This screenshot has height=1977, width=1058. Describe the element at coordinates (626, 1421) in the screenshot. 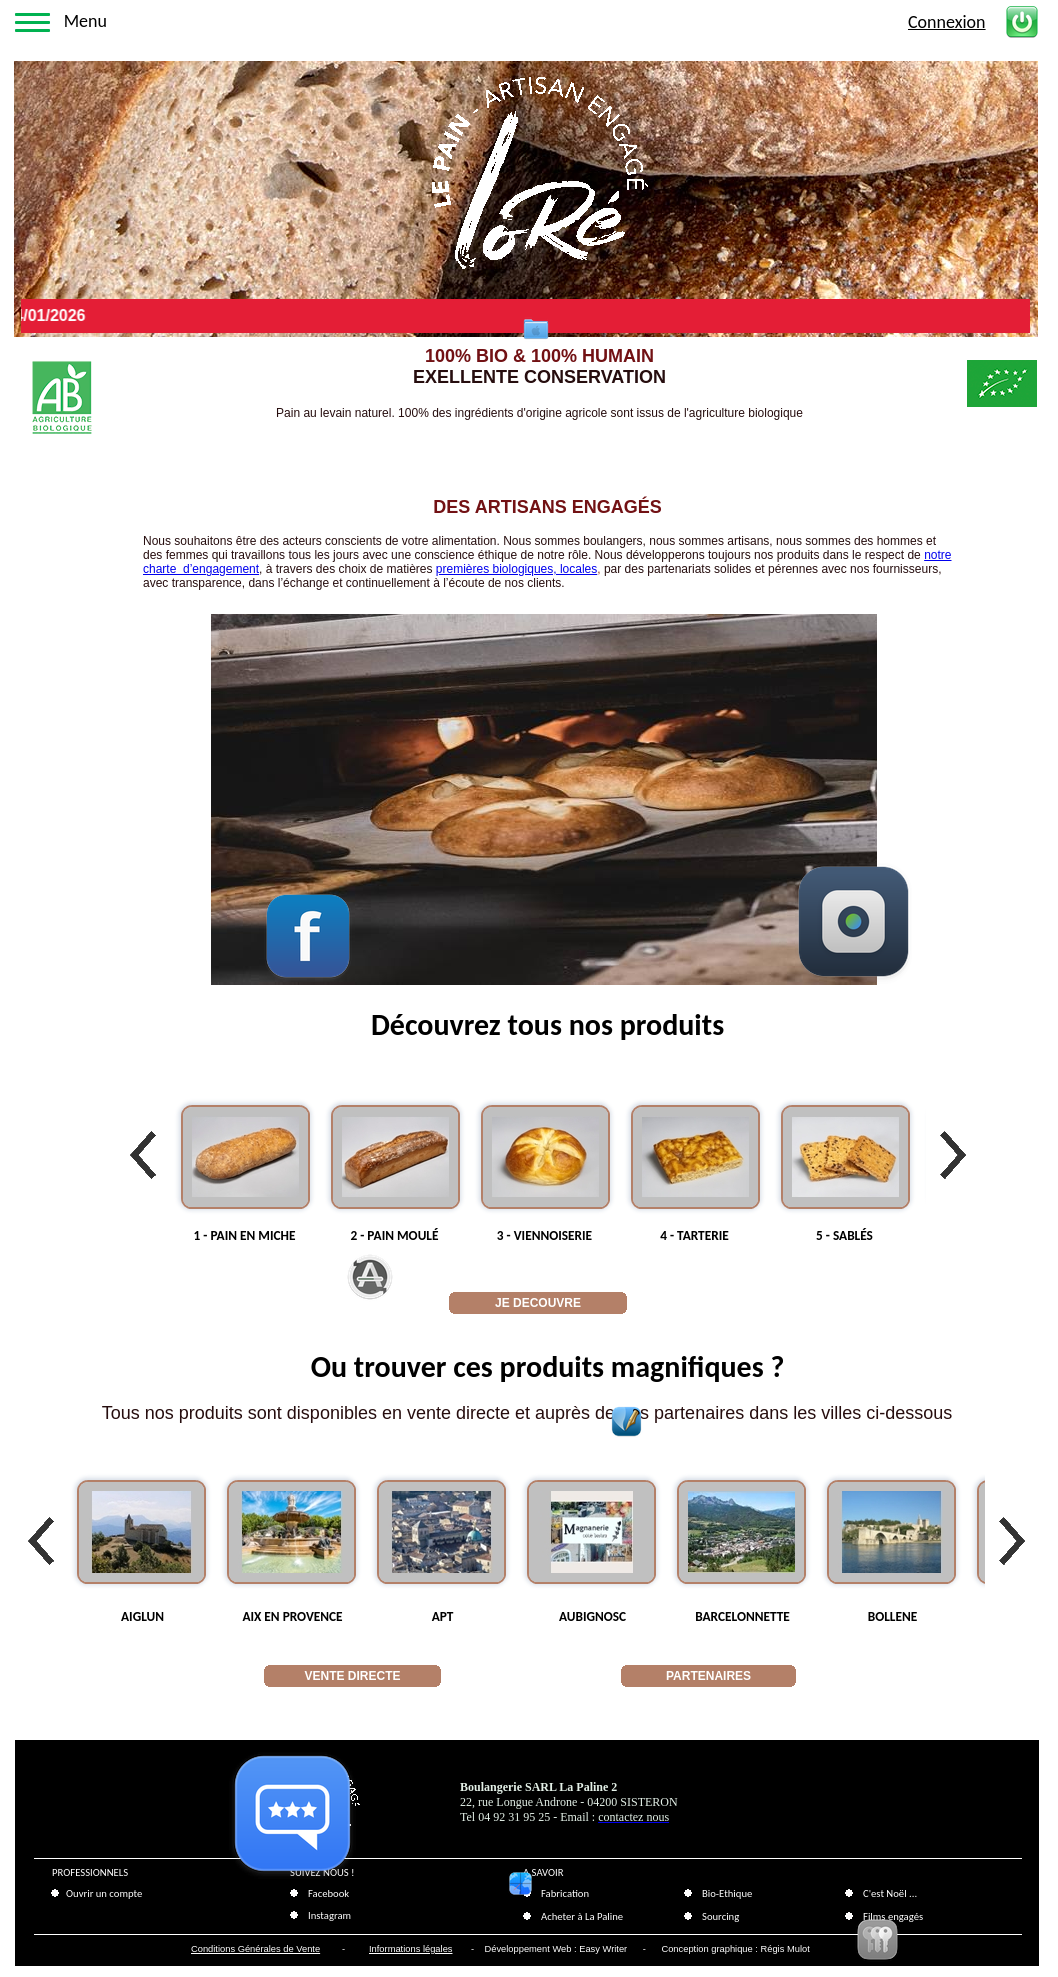

I see `open scribus desktop publishing application` at that location.